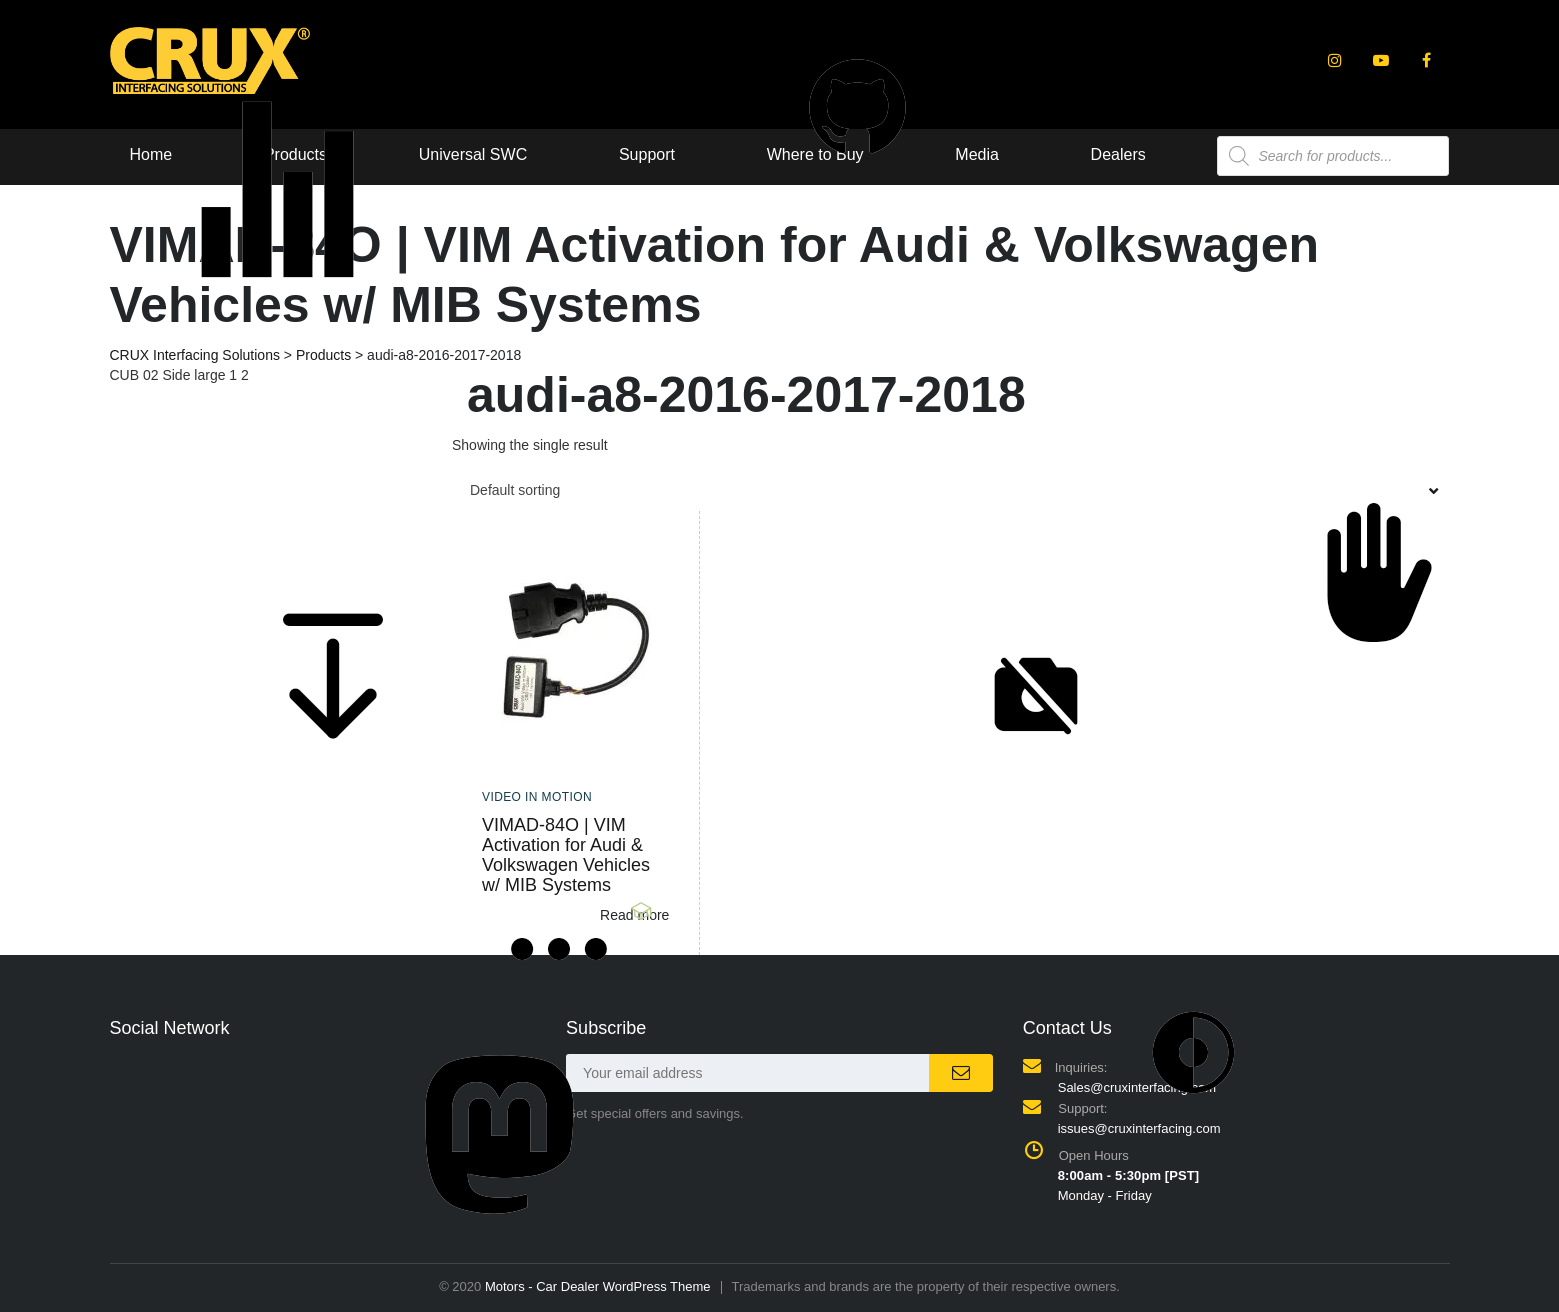  What do you see at coordinates (857, 107) in the screenshot?
I see `view project on github` at bounding box center [857, 107].